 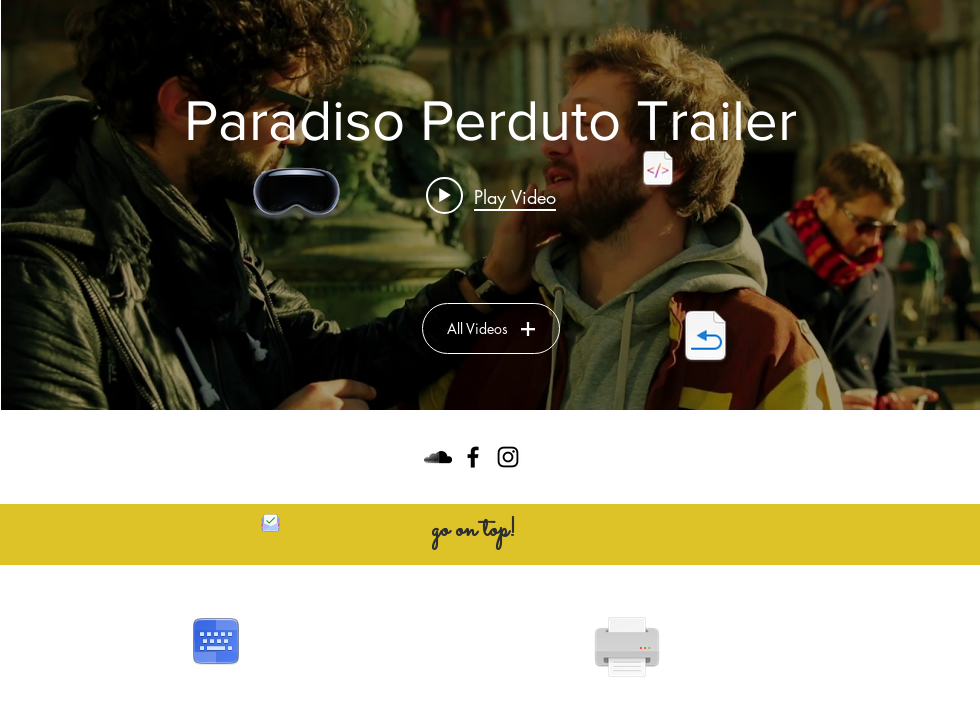 I want to click on maven xml configuration file, so click(x=658, y=168).